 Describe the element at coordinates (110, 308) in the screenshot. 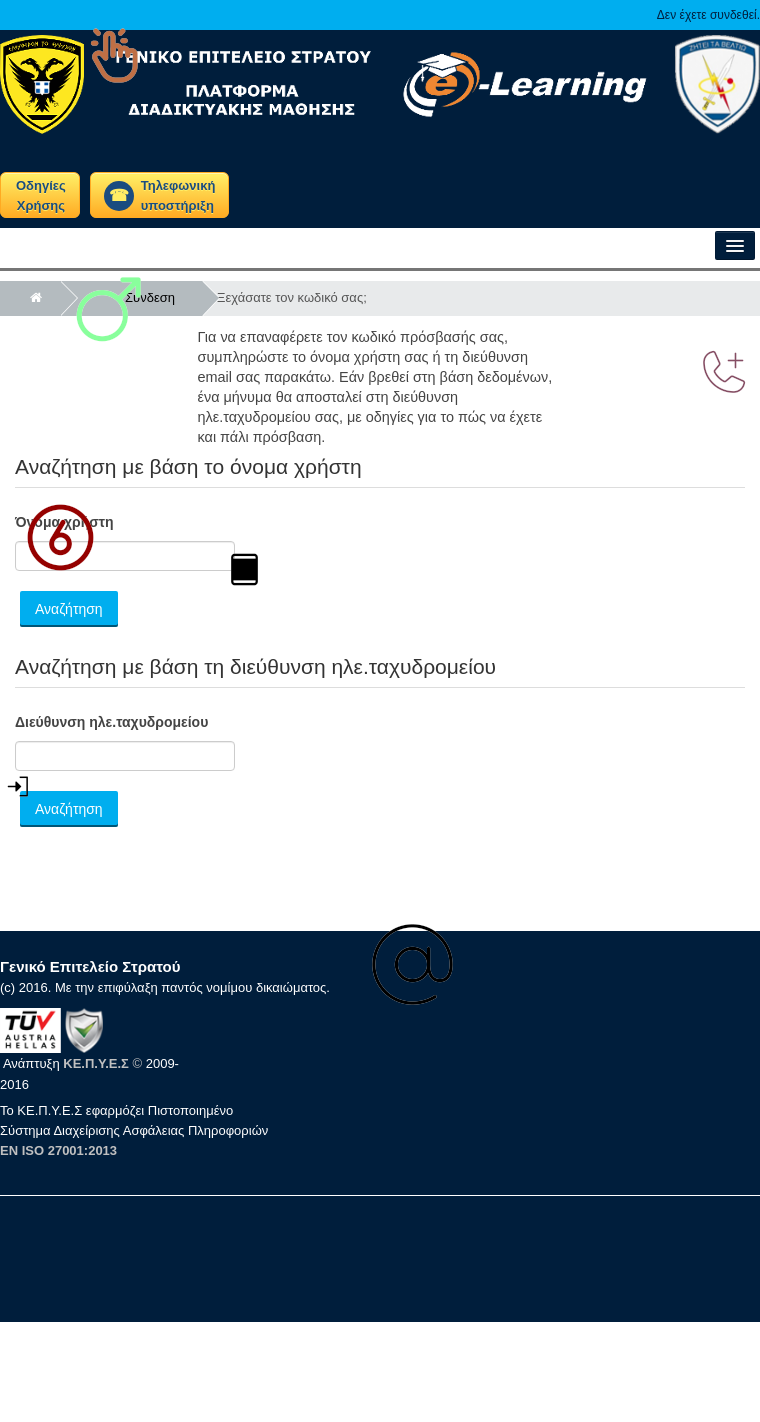

I see `indicates male gender selection` at that location.